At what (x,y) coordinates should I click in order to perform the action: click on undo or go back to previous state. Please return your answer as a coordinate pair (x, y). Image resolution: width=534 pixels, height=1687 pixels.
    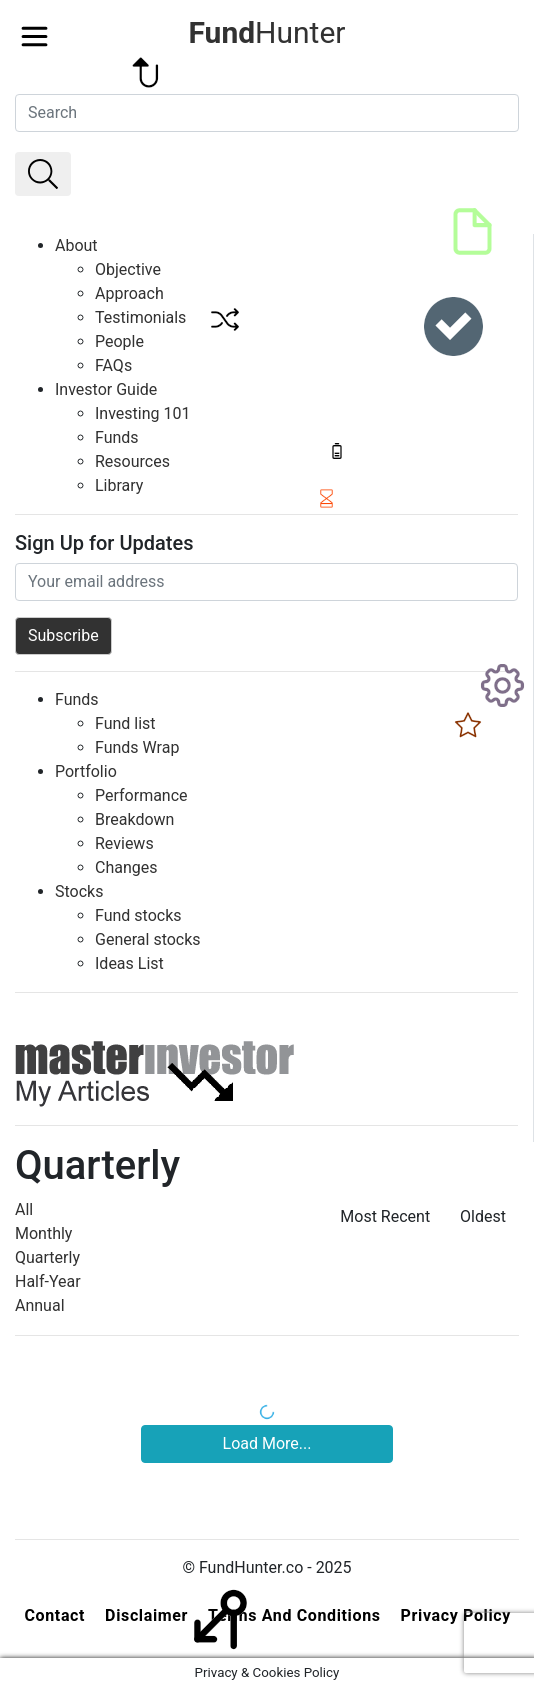
    Looking at the image, I should click on (146, 72).